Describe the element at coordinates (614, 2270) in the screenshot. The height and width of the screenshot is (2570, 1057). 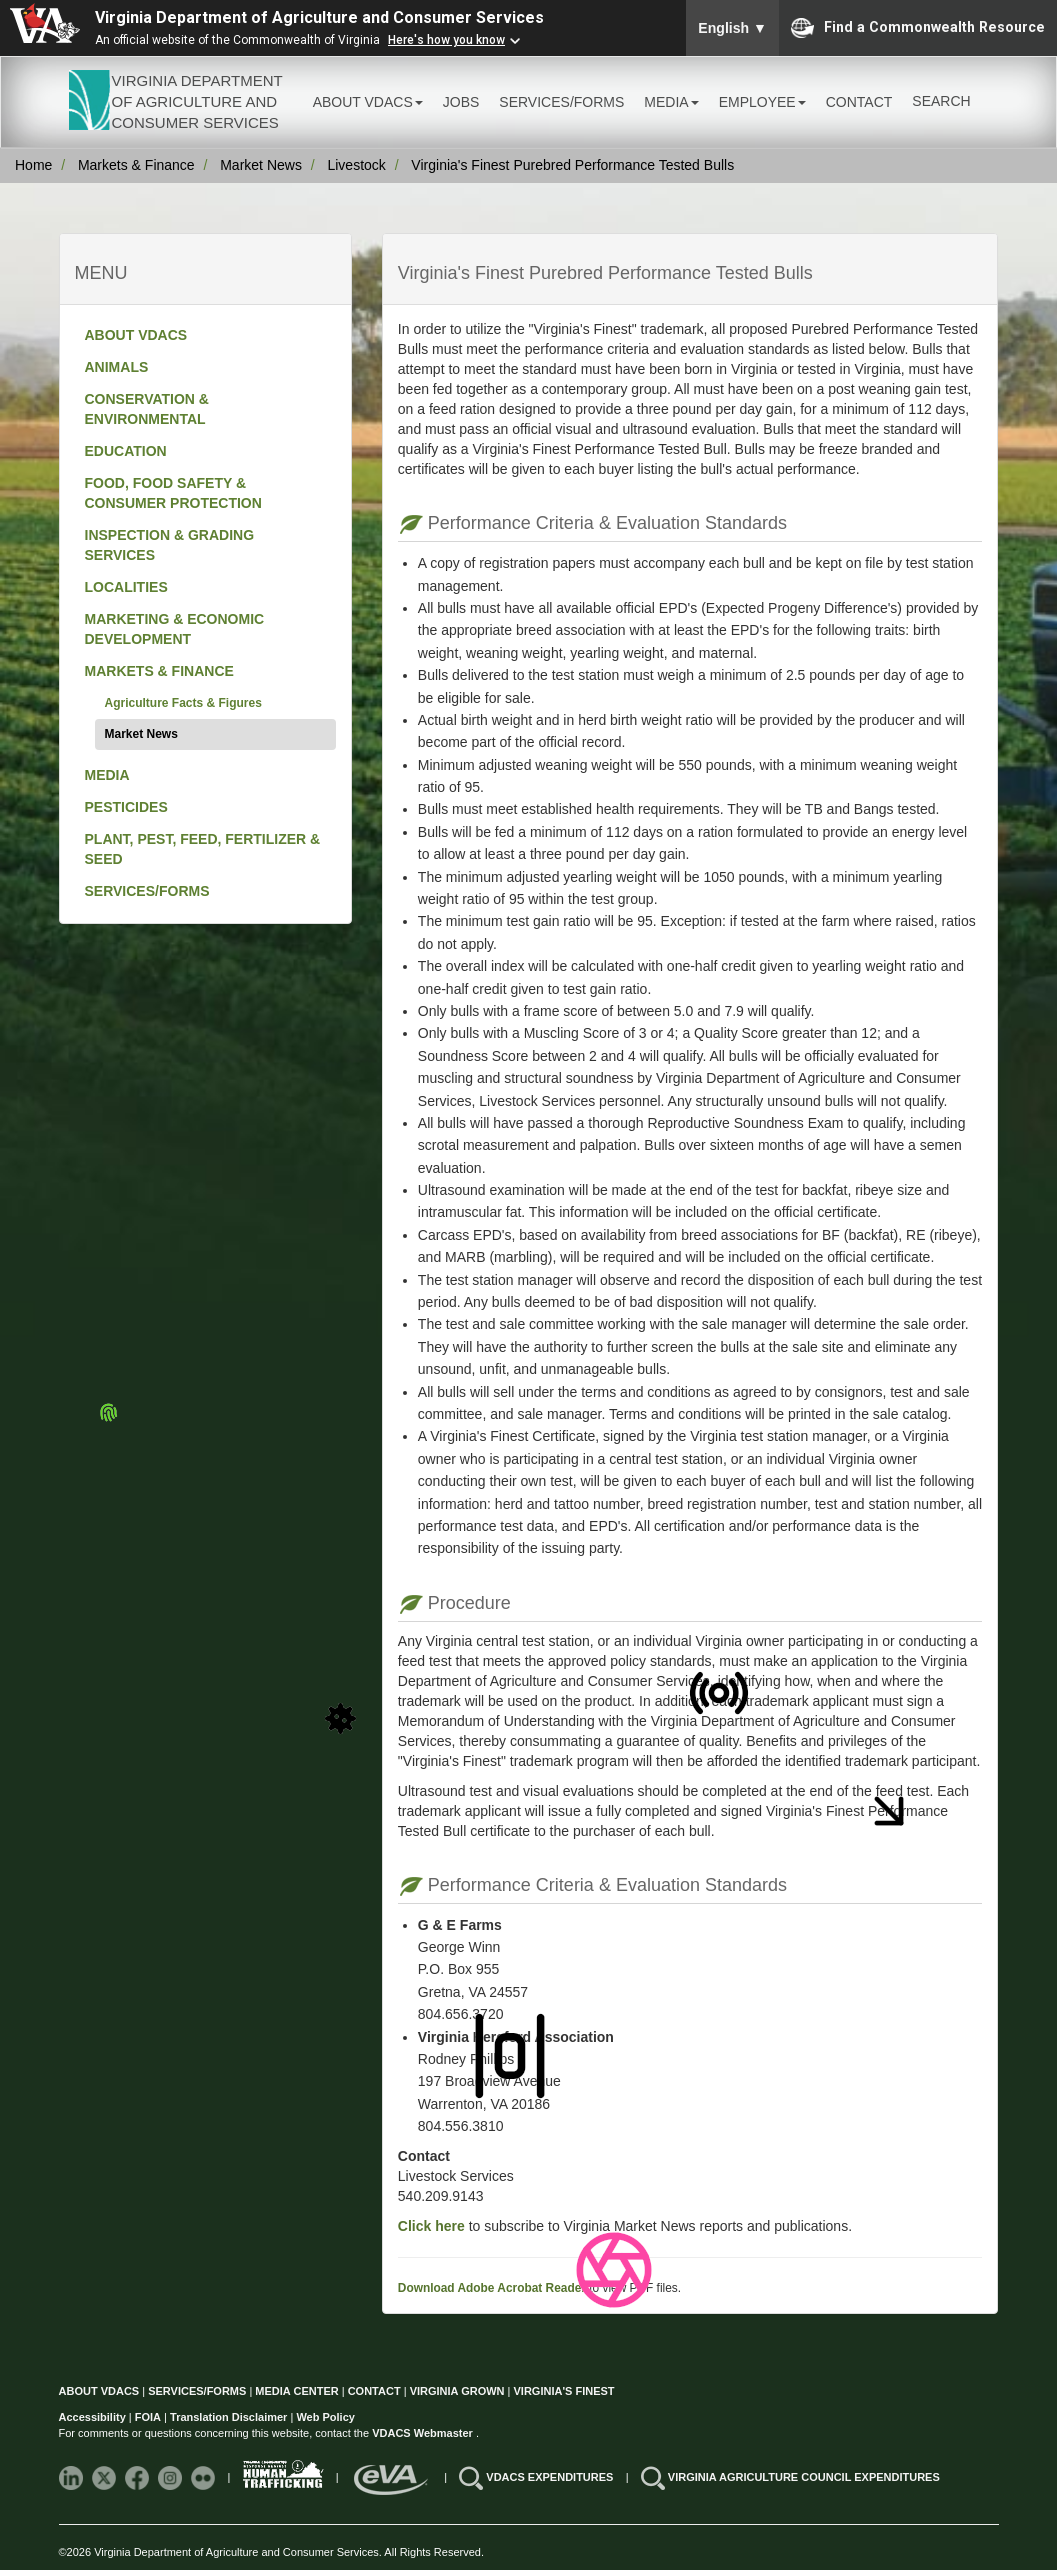
I see `adjust camera aperture settings` at that location.